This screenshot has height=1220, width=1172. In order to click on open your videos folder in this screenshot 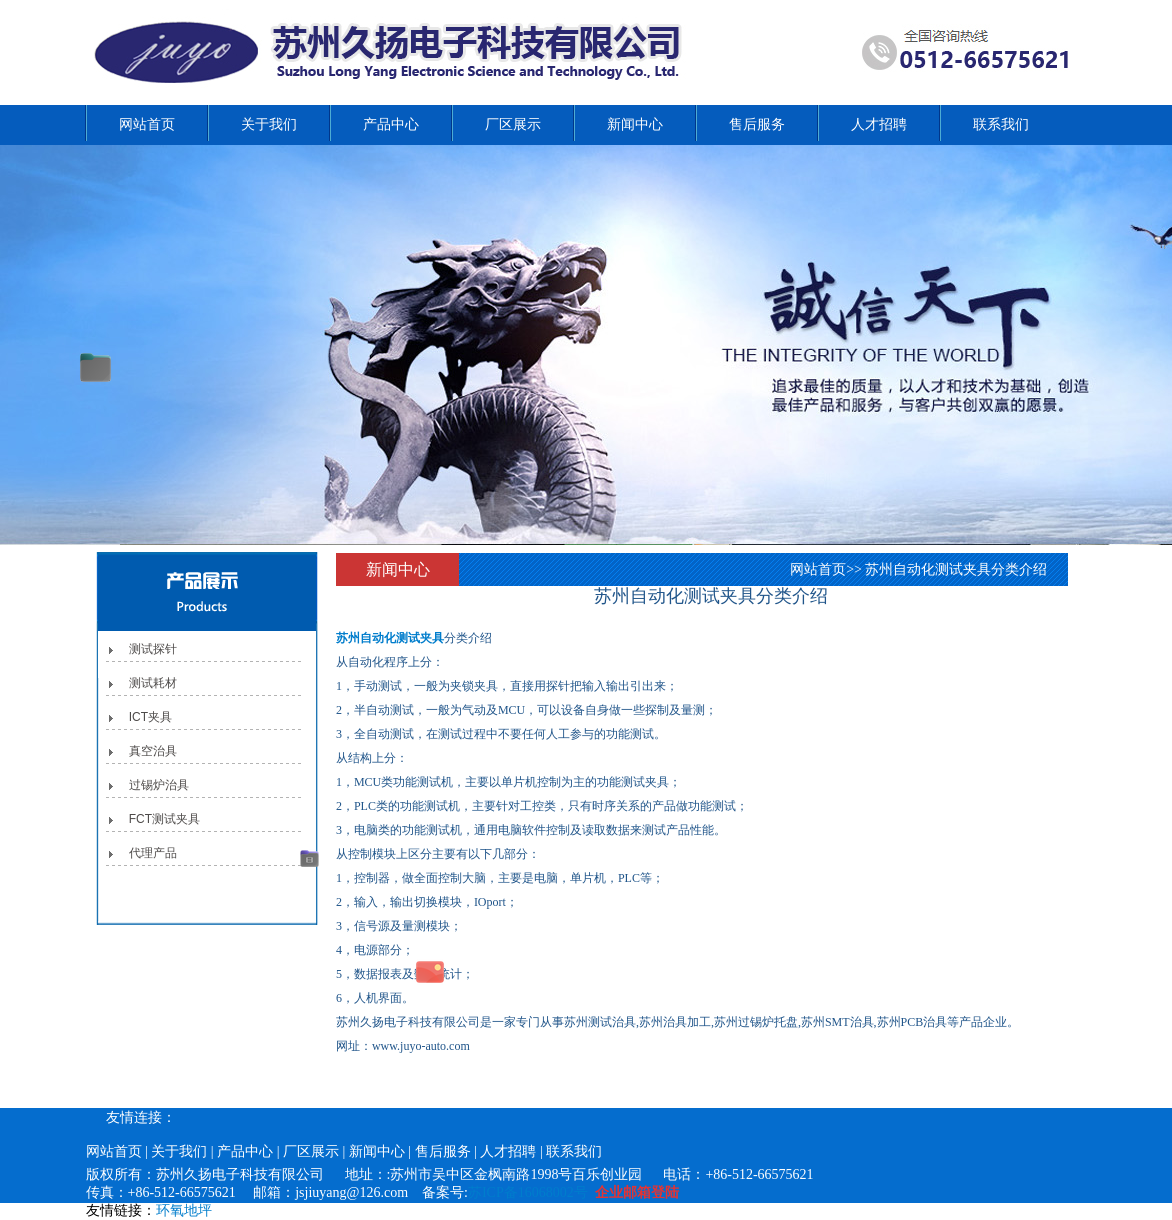, I will do `click(309, 858)`.